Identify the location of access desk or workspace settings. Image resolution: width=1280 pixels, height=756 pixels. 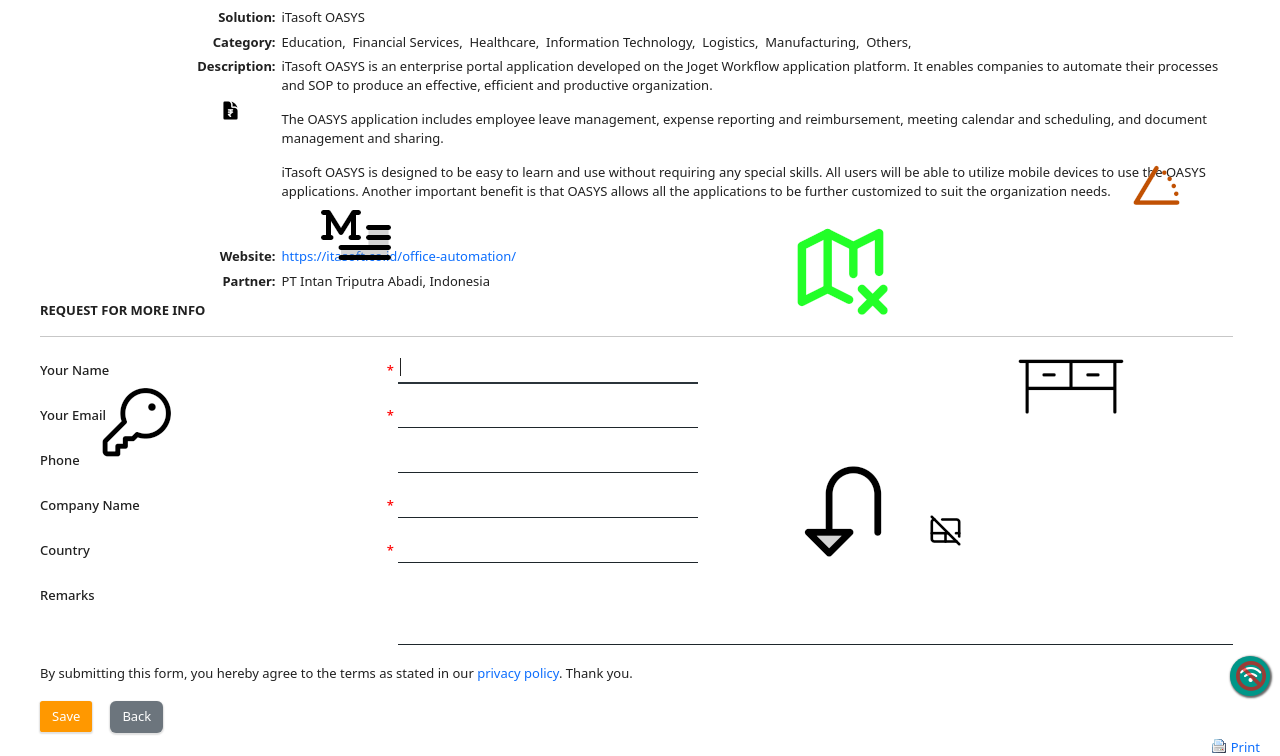
(1071, 385).